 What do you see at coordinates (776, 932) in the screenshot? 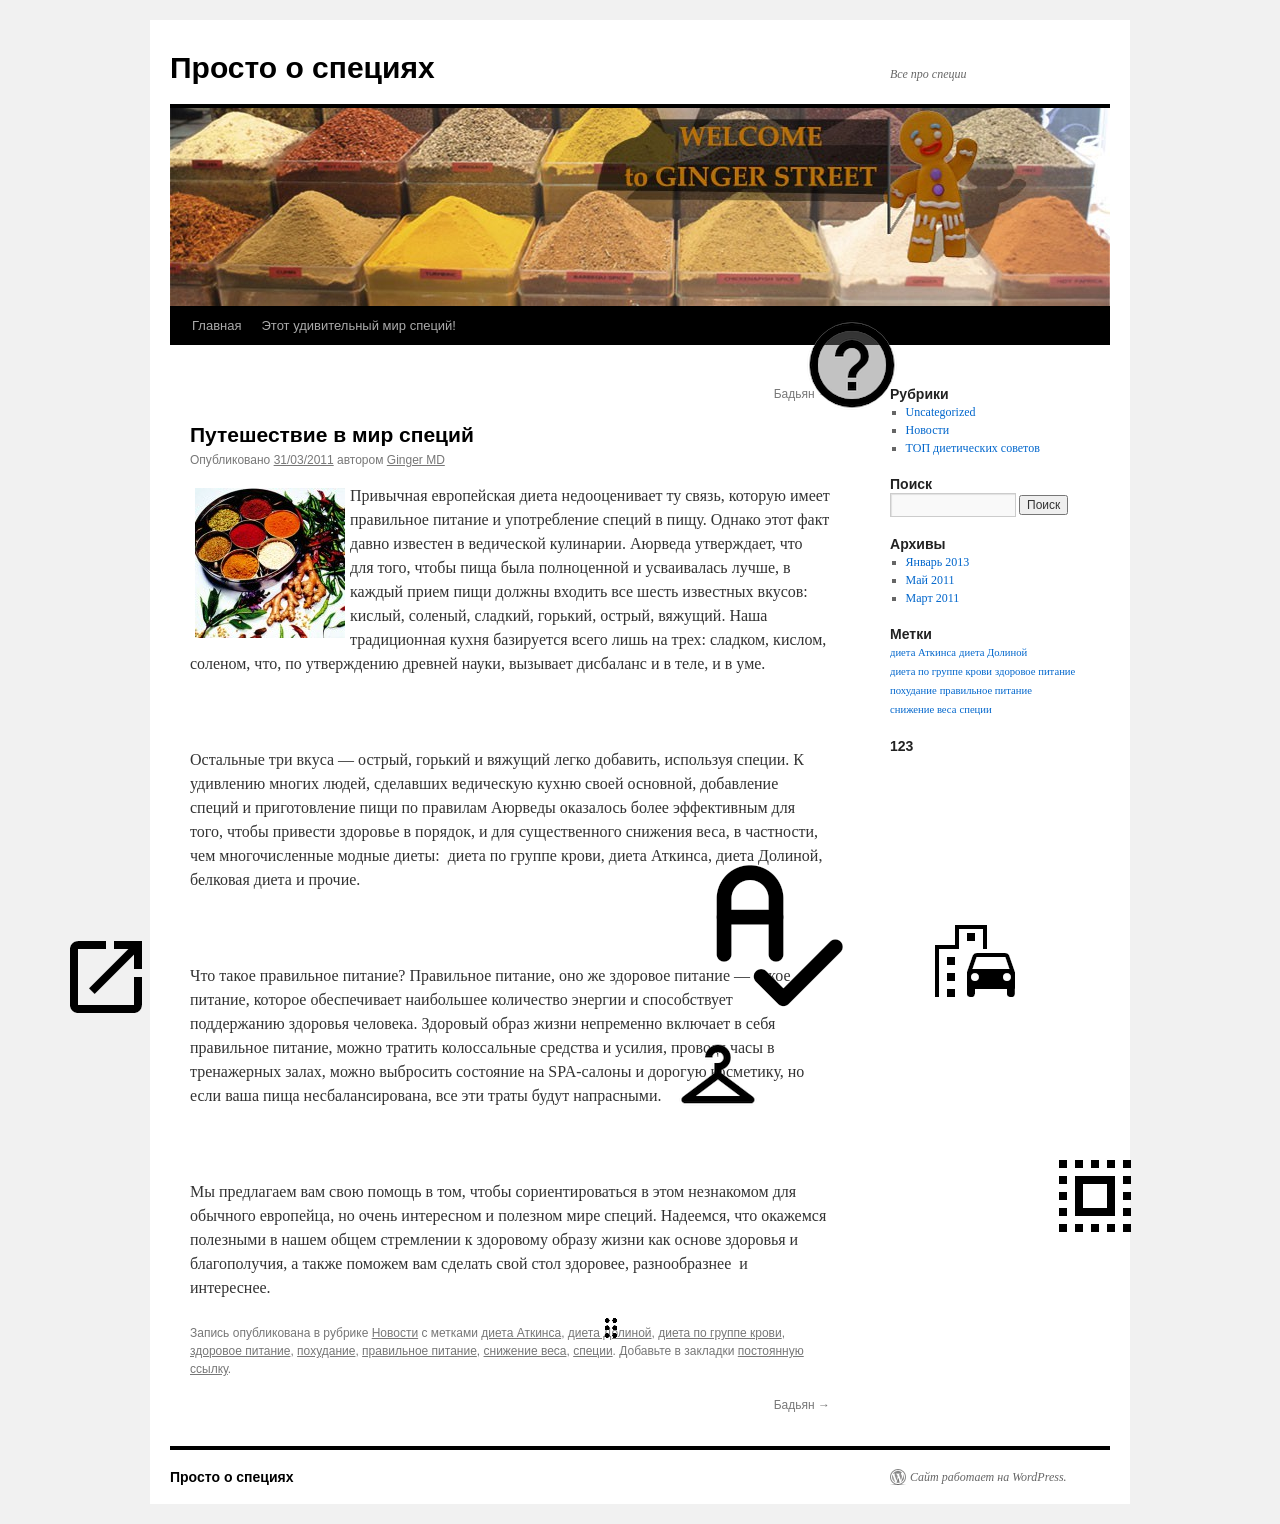
I see `enable spellcheck for text input` at bounding box center [776, 932].